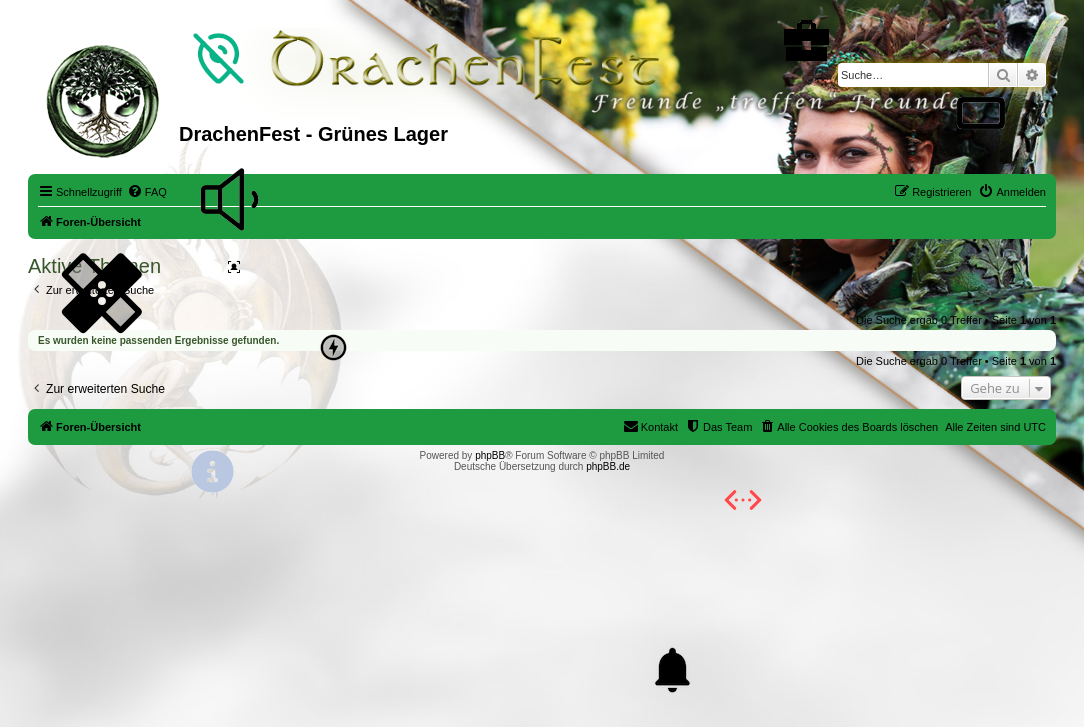  Describe the element at coordinates (806, 40) in the screenshot. I see `access work or business tools` at that location.